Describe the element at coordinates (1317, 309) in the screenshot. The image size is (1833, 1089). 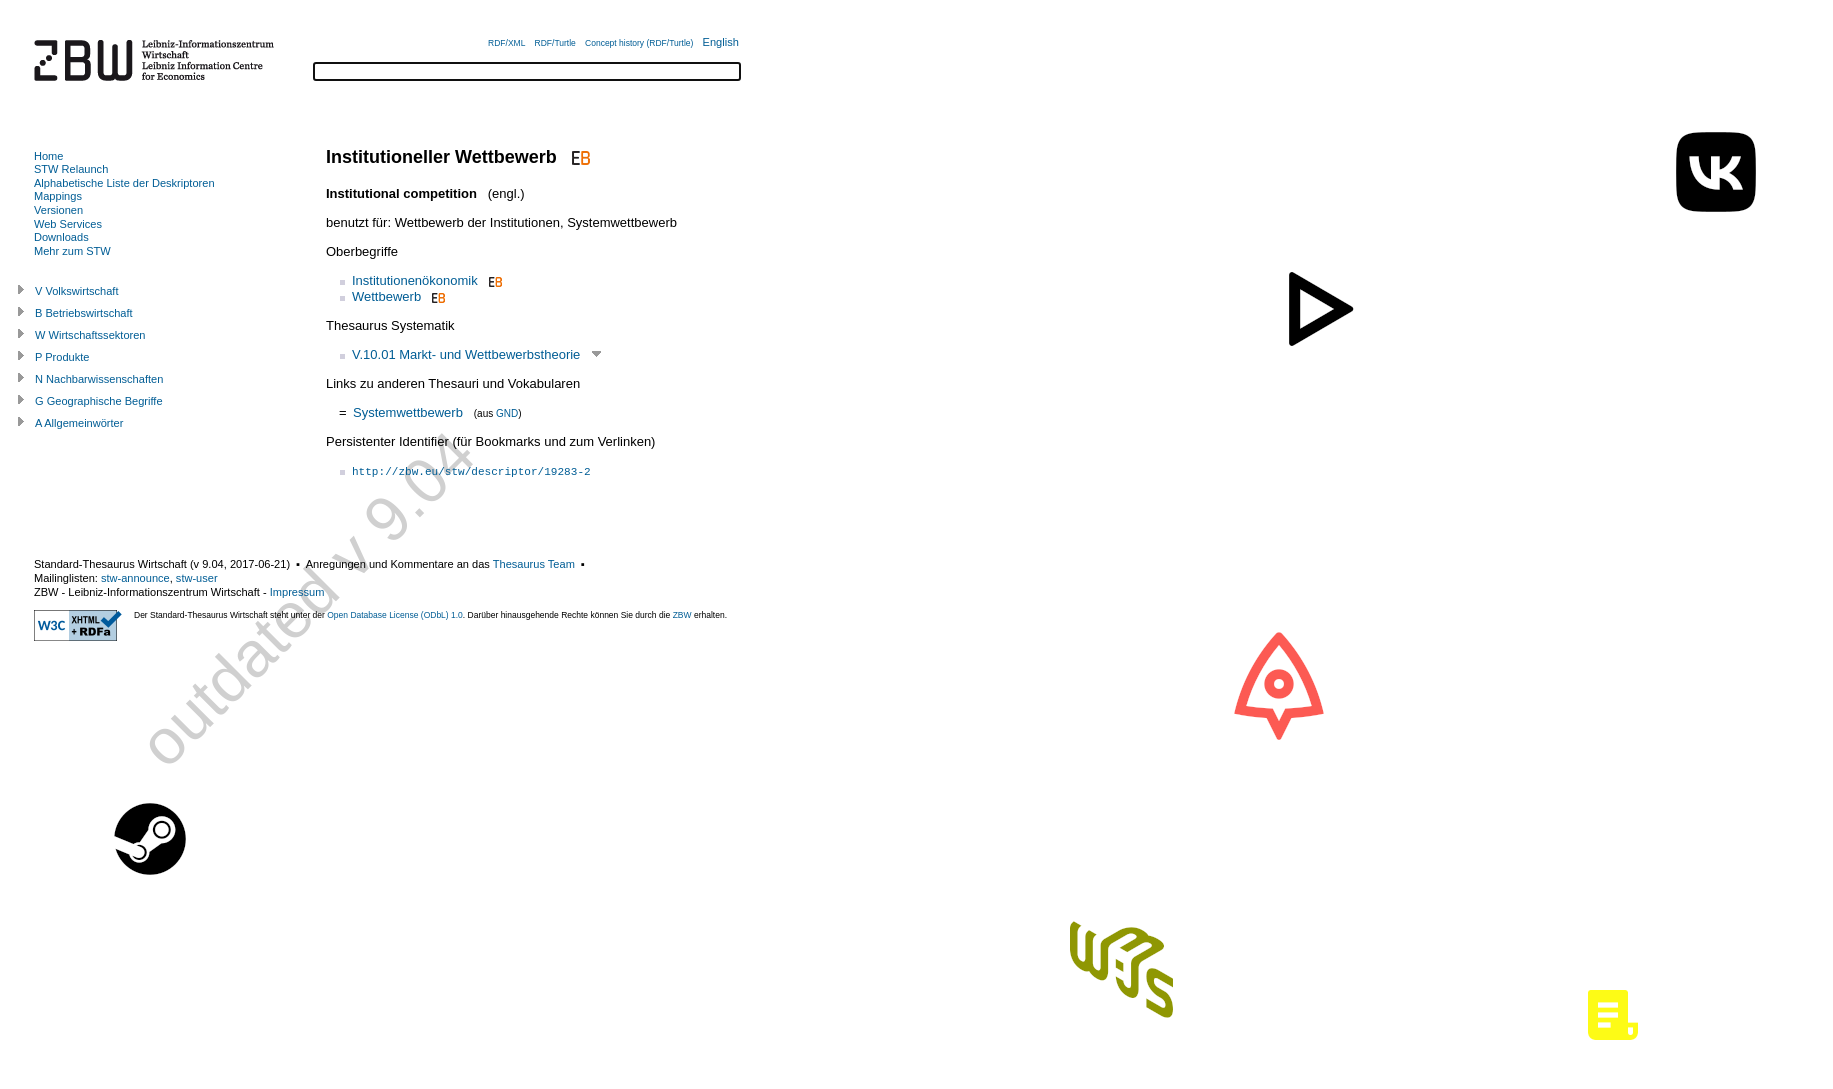
I see `play media or video content` at that location.